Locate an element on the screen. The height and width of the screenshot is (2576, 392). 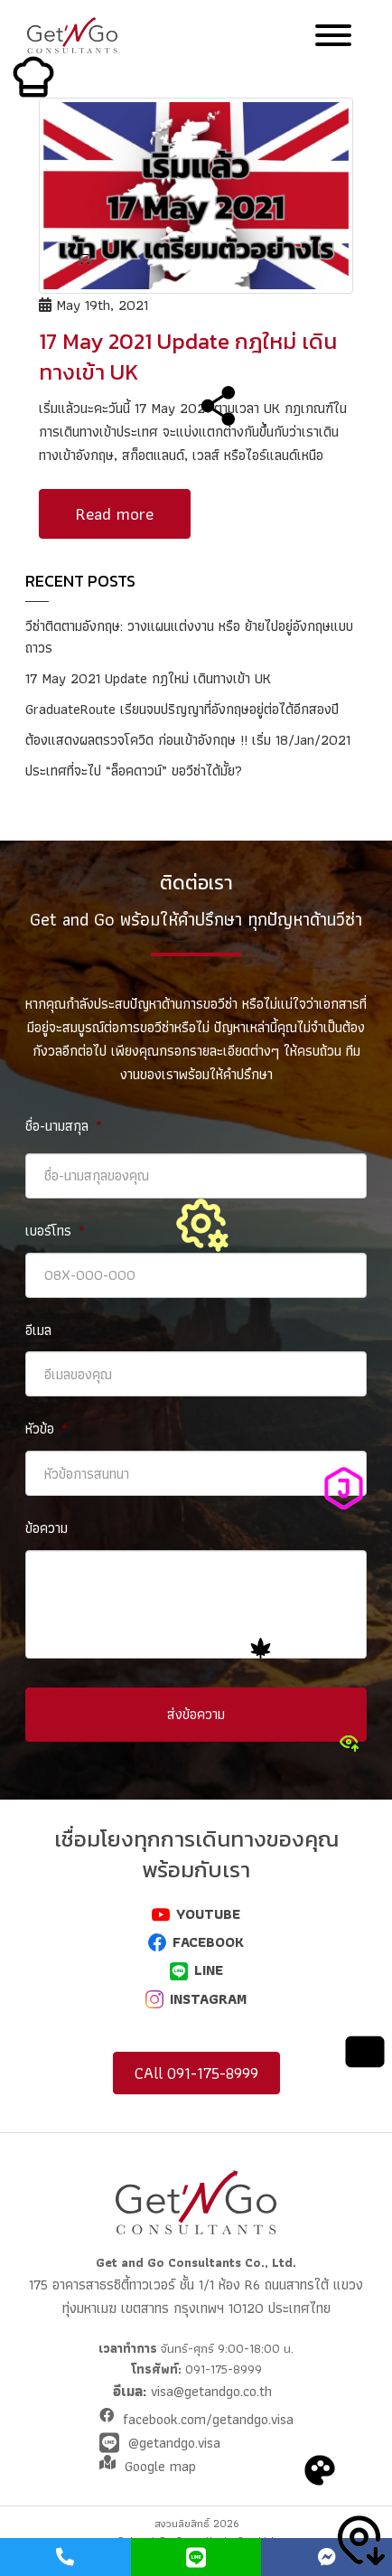
a placeholder or container element is located at coordinates (365, 2052).